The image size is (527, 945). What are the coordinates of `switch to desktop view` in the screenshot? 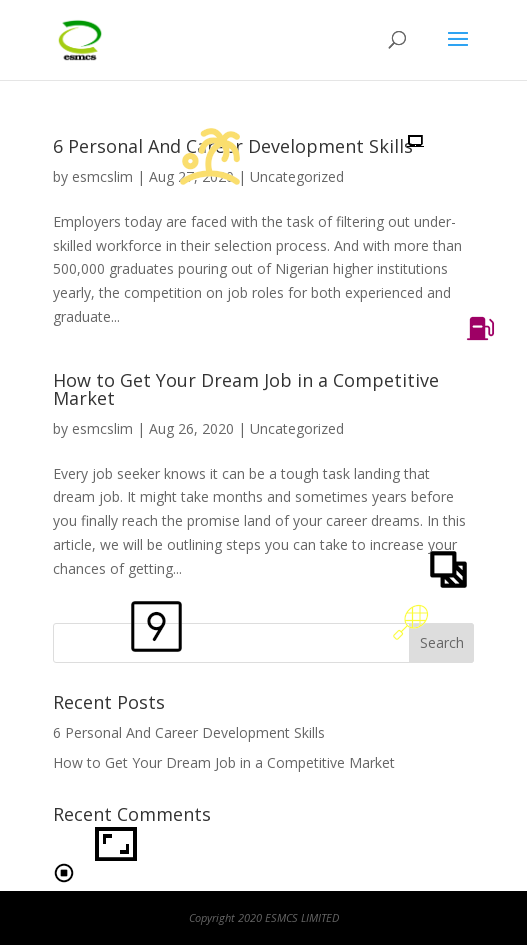 It's located at (415, 141).